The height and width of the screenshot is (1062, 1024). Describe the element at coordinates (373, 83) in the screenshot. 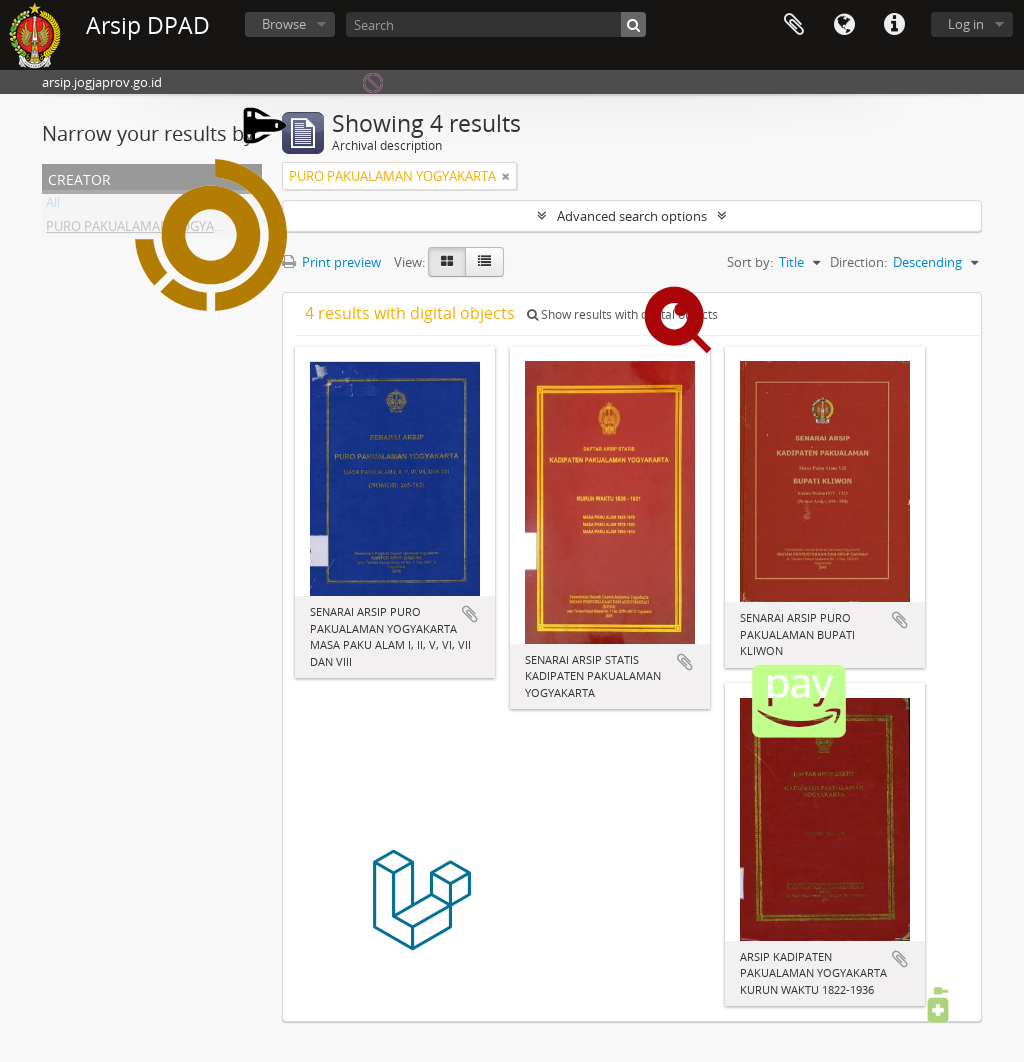

I see `indicates a blocked or restricted action` at that location.